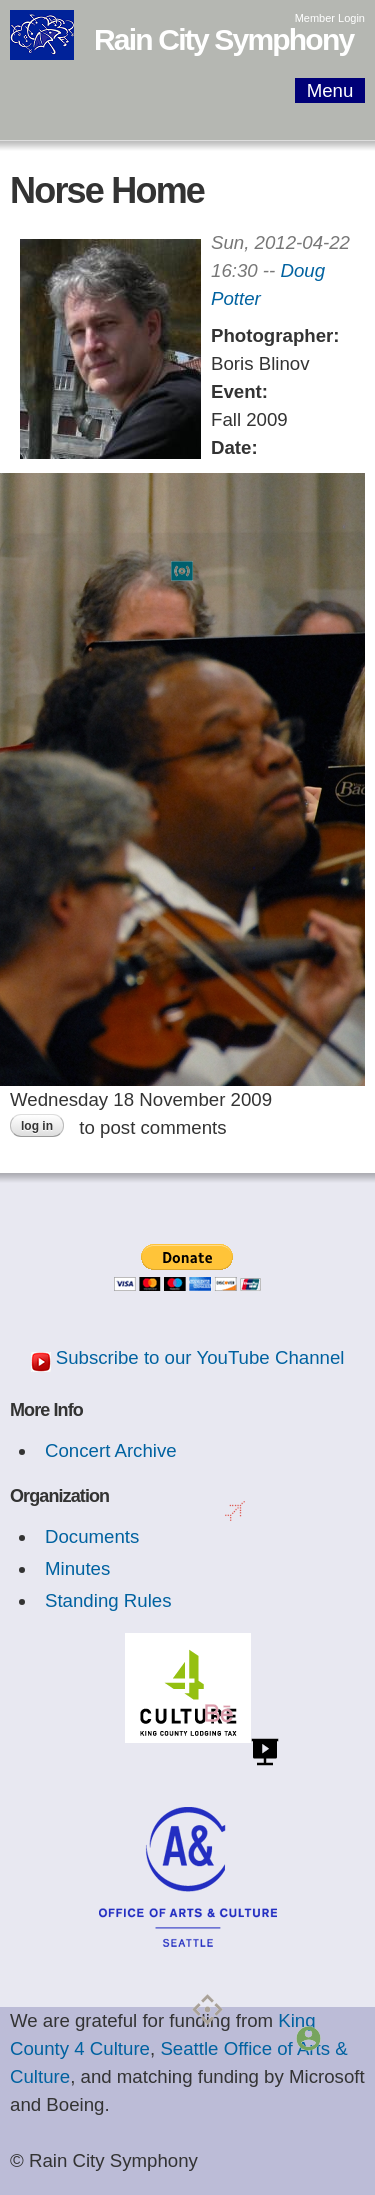 The height and width of the screenshot is (2195, 375). I want to click on open the Indigo app, so click(235, 1511).